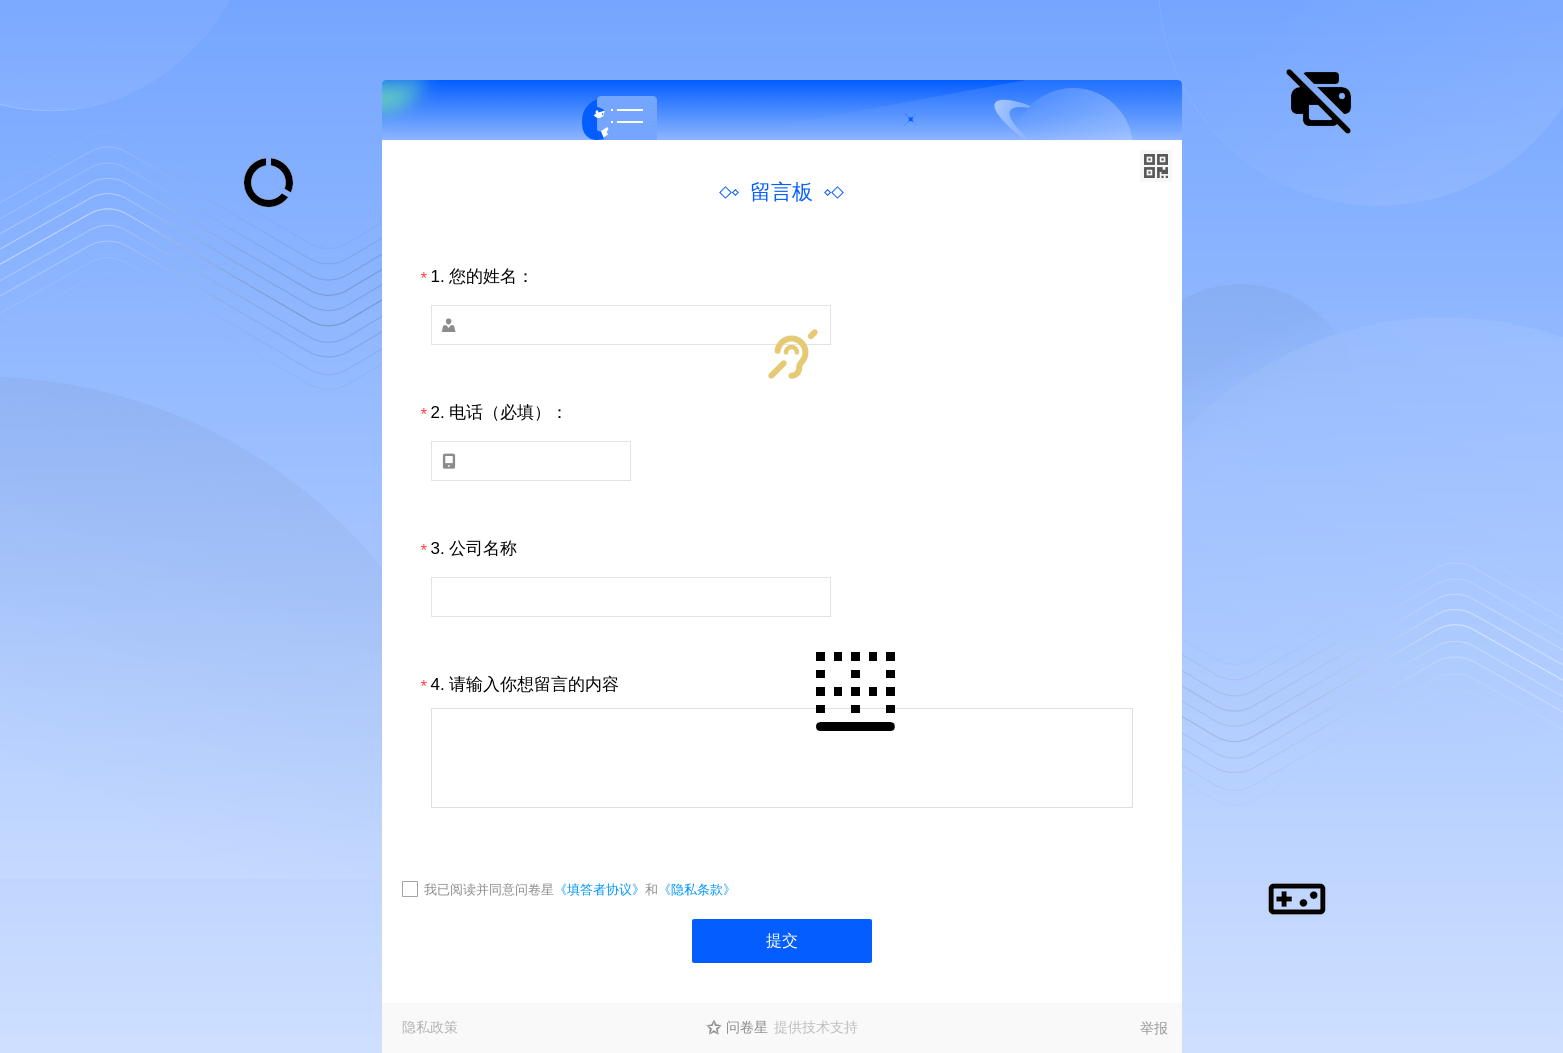  I want to click on printing is currently unavailable, so click(1321, 99).